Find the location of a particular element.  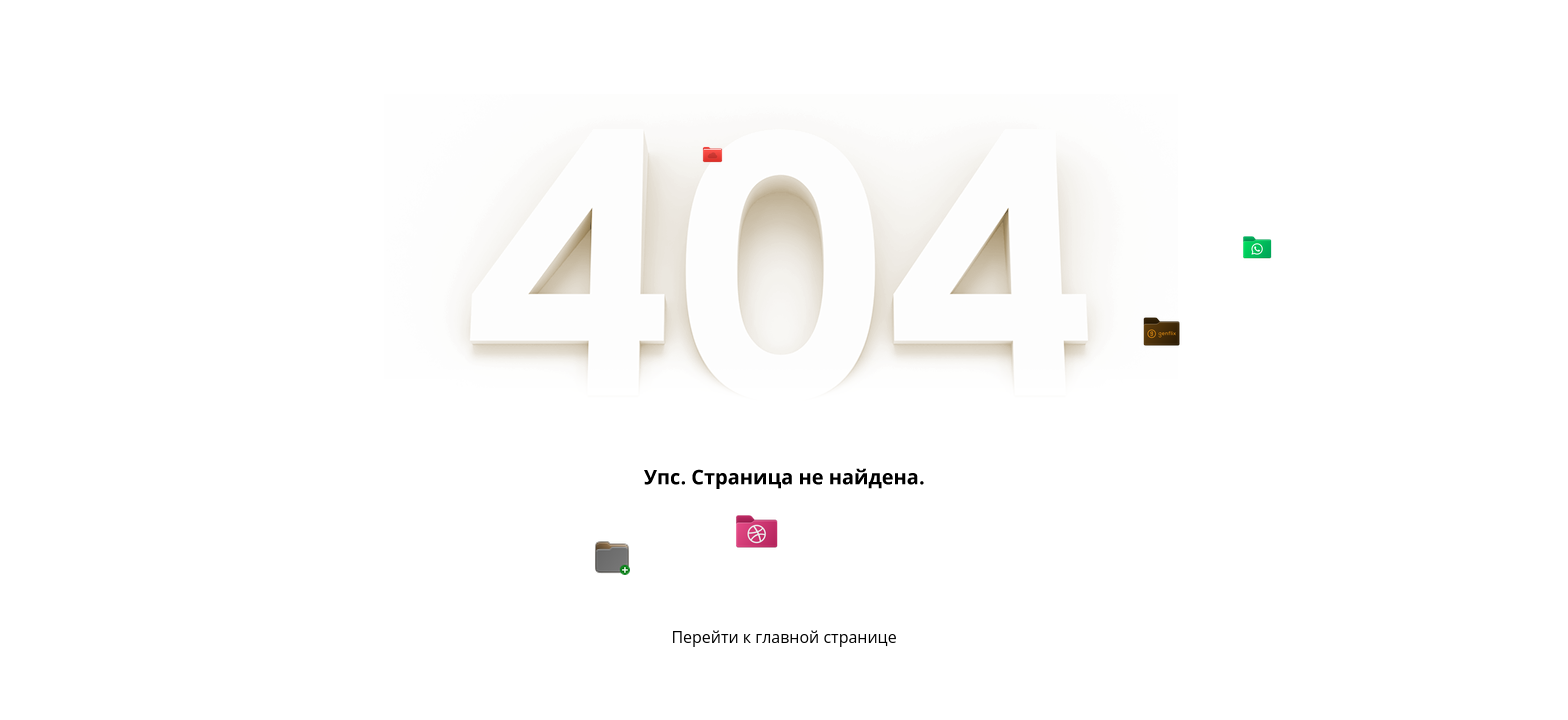

open folder containing whatsapp files is located at coordinates (1257, 248).